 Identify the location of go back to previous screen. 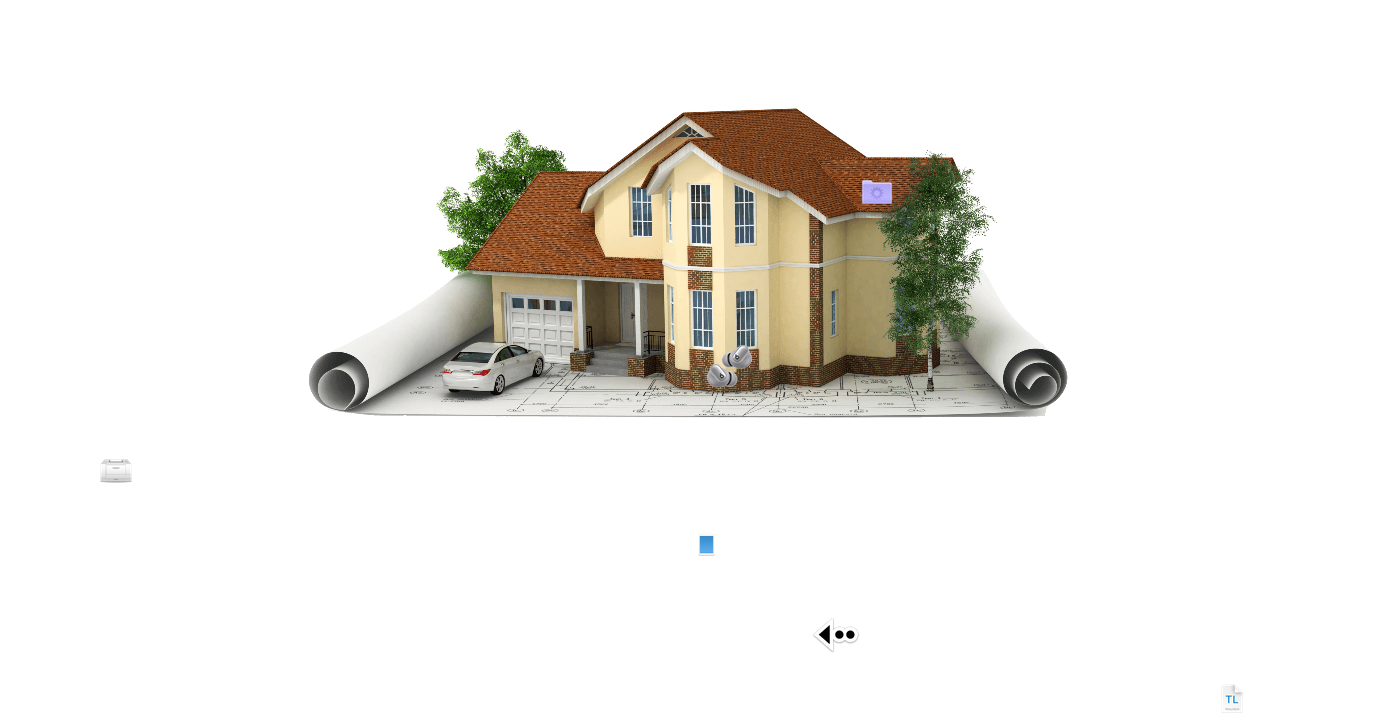
(838, 636).